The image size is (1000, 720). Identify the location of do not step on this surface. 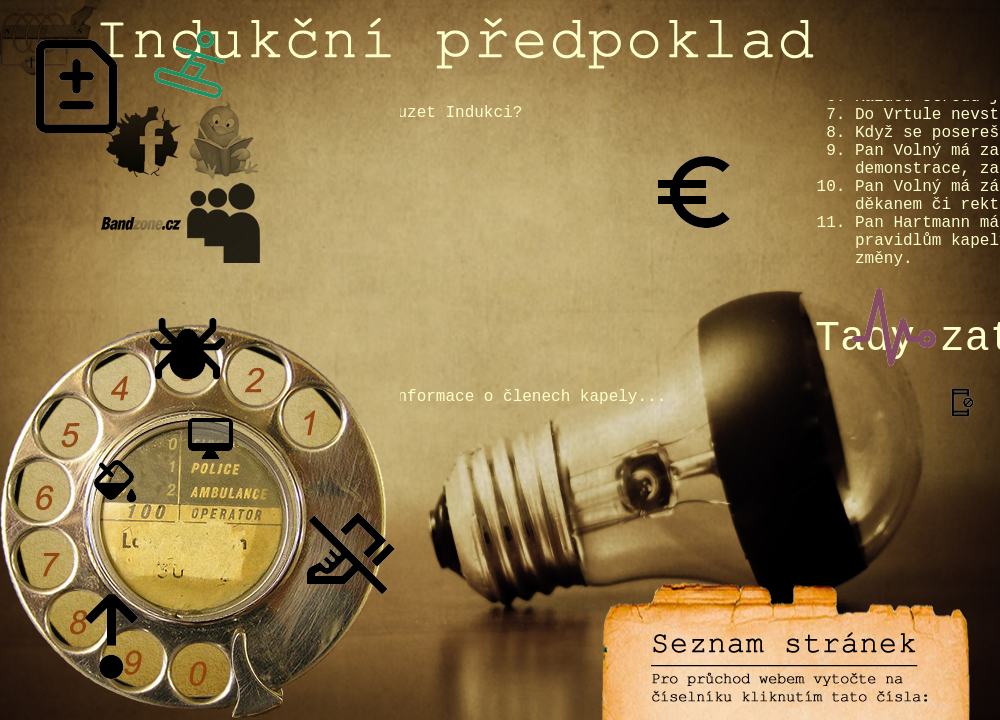
(351, 552).